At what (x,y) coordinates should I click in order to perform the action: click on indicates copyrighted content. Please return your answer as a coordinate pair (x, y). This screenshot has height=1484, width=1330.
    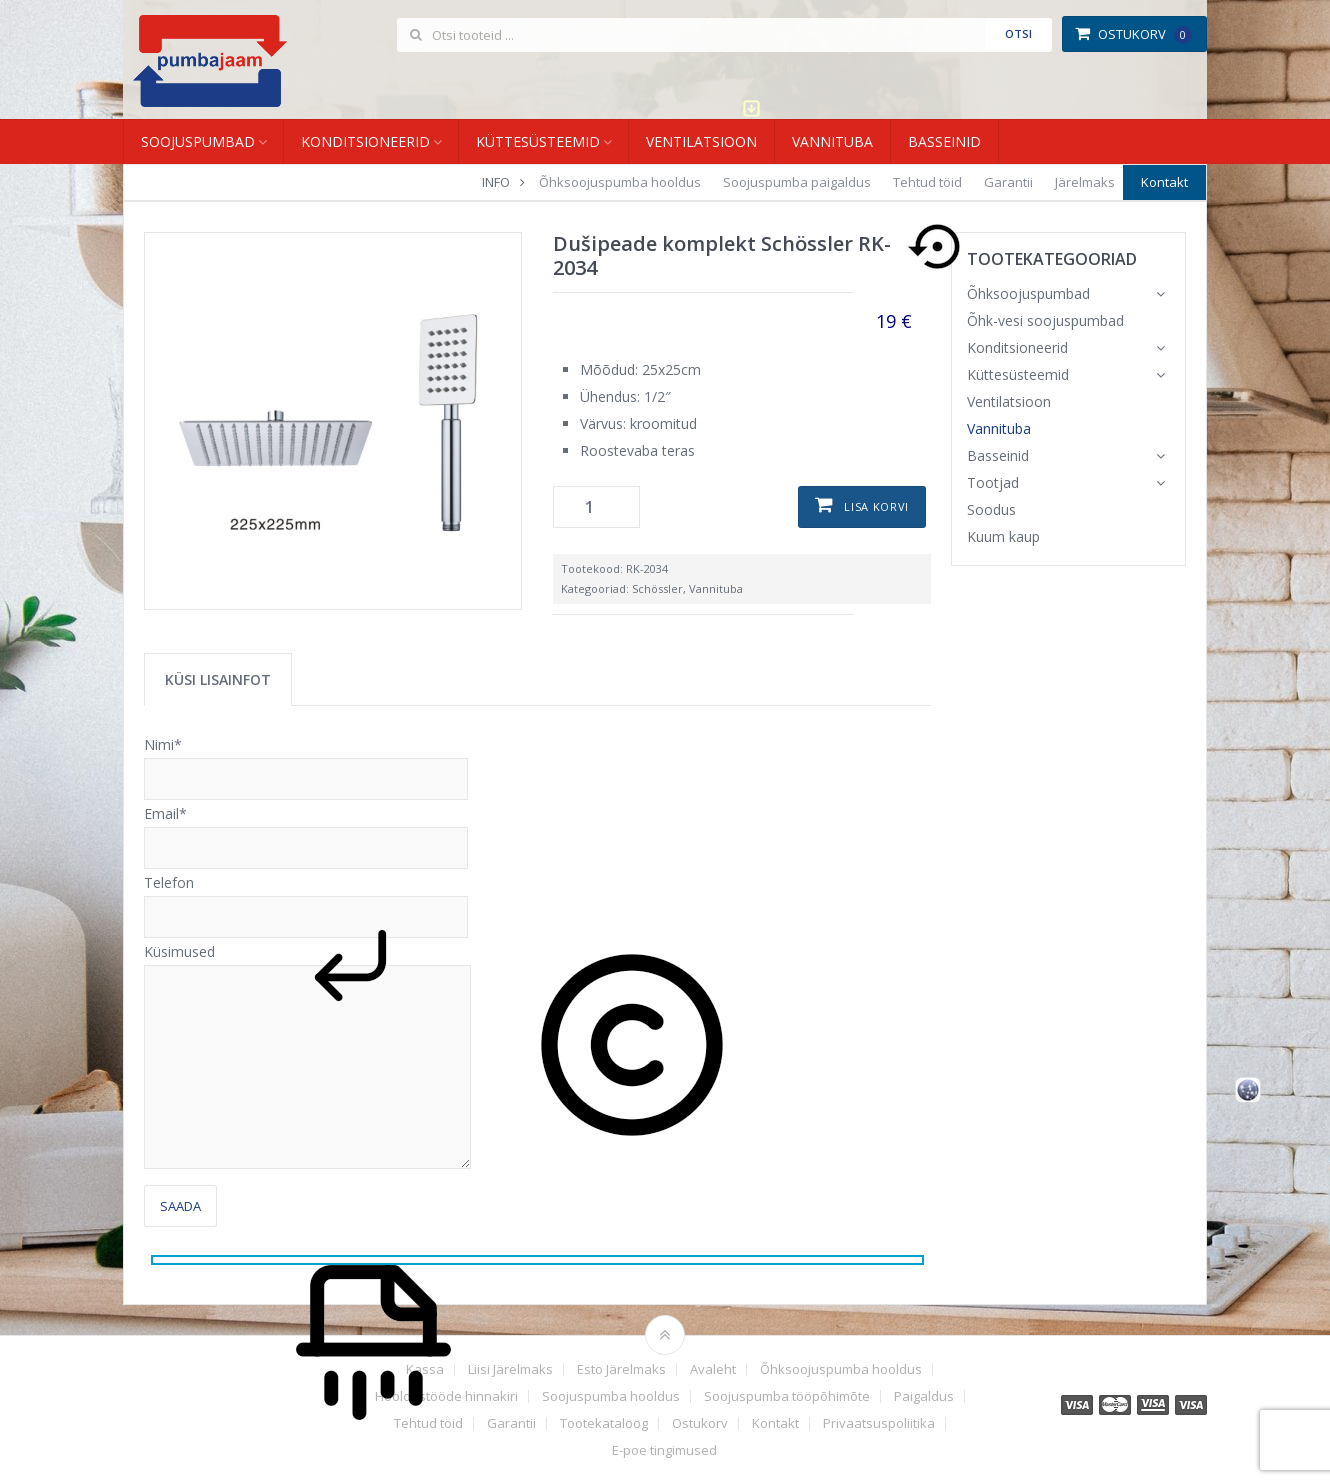
    Looking at the image, I should click on (632, 1045).